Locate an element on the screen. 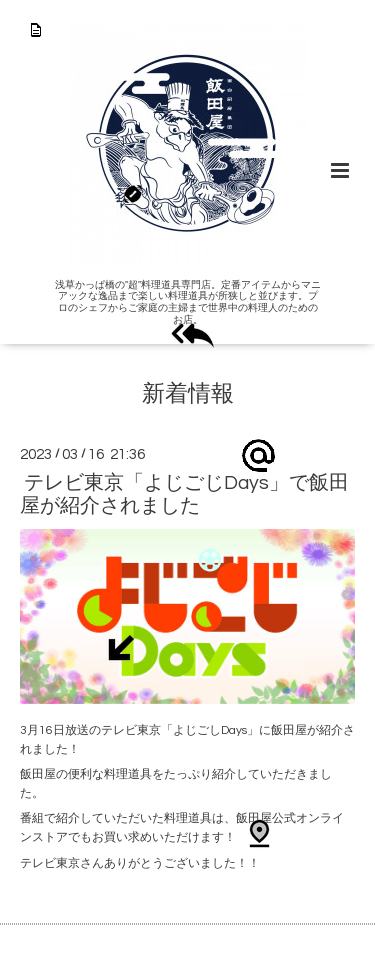 This screenshot has width=375, height=965. drop a pin on the map is located at coordinates (259, 833).